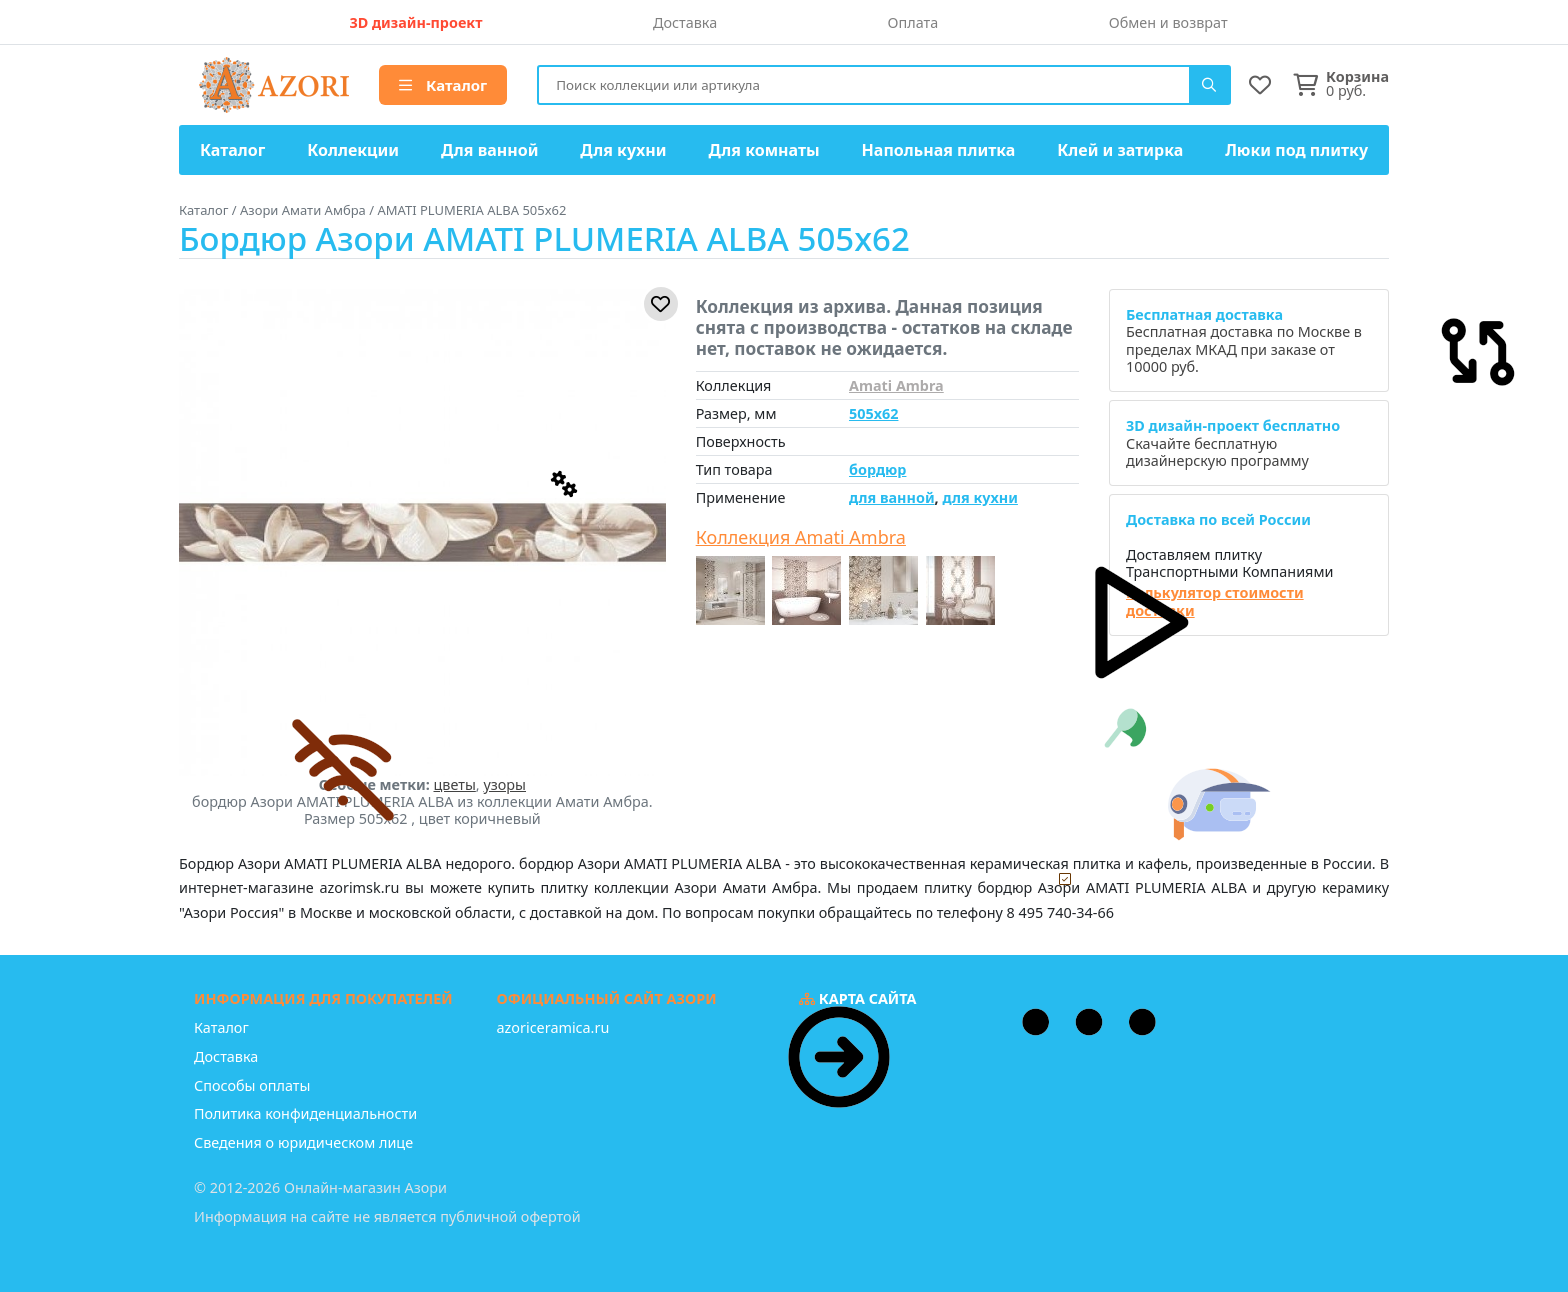 This screenshot has width=1568, height=1292. What do you see at coordinates (1132, 622) in the screenshot?
I see `play media or start playback` at bounding box center [1132, 622].